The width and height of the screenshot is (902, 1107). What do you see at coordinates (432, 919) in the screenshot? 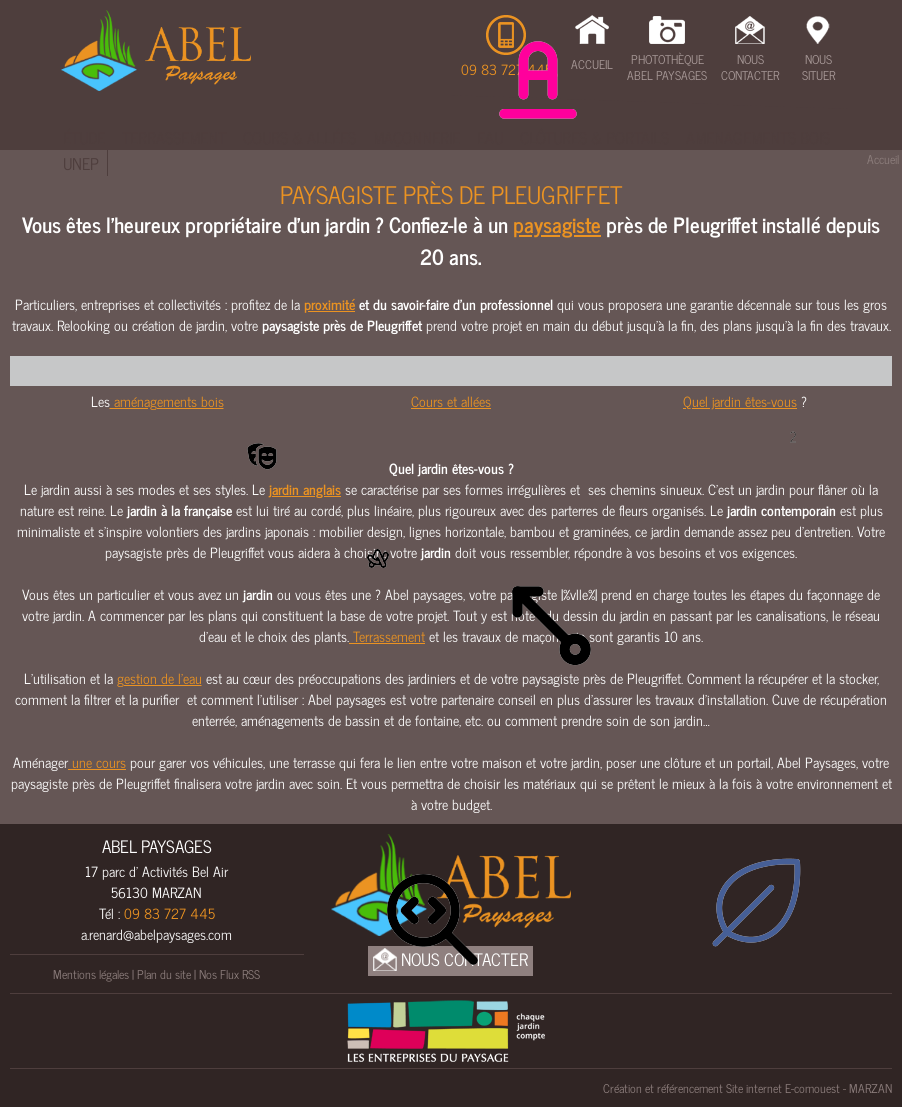
I see `inspect or zoom into code` at bounding box center [432, 919].